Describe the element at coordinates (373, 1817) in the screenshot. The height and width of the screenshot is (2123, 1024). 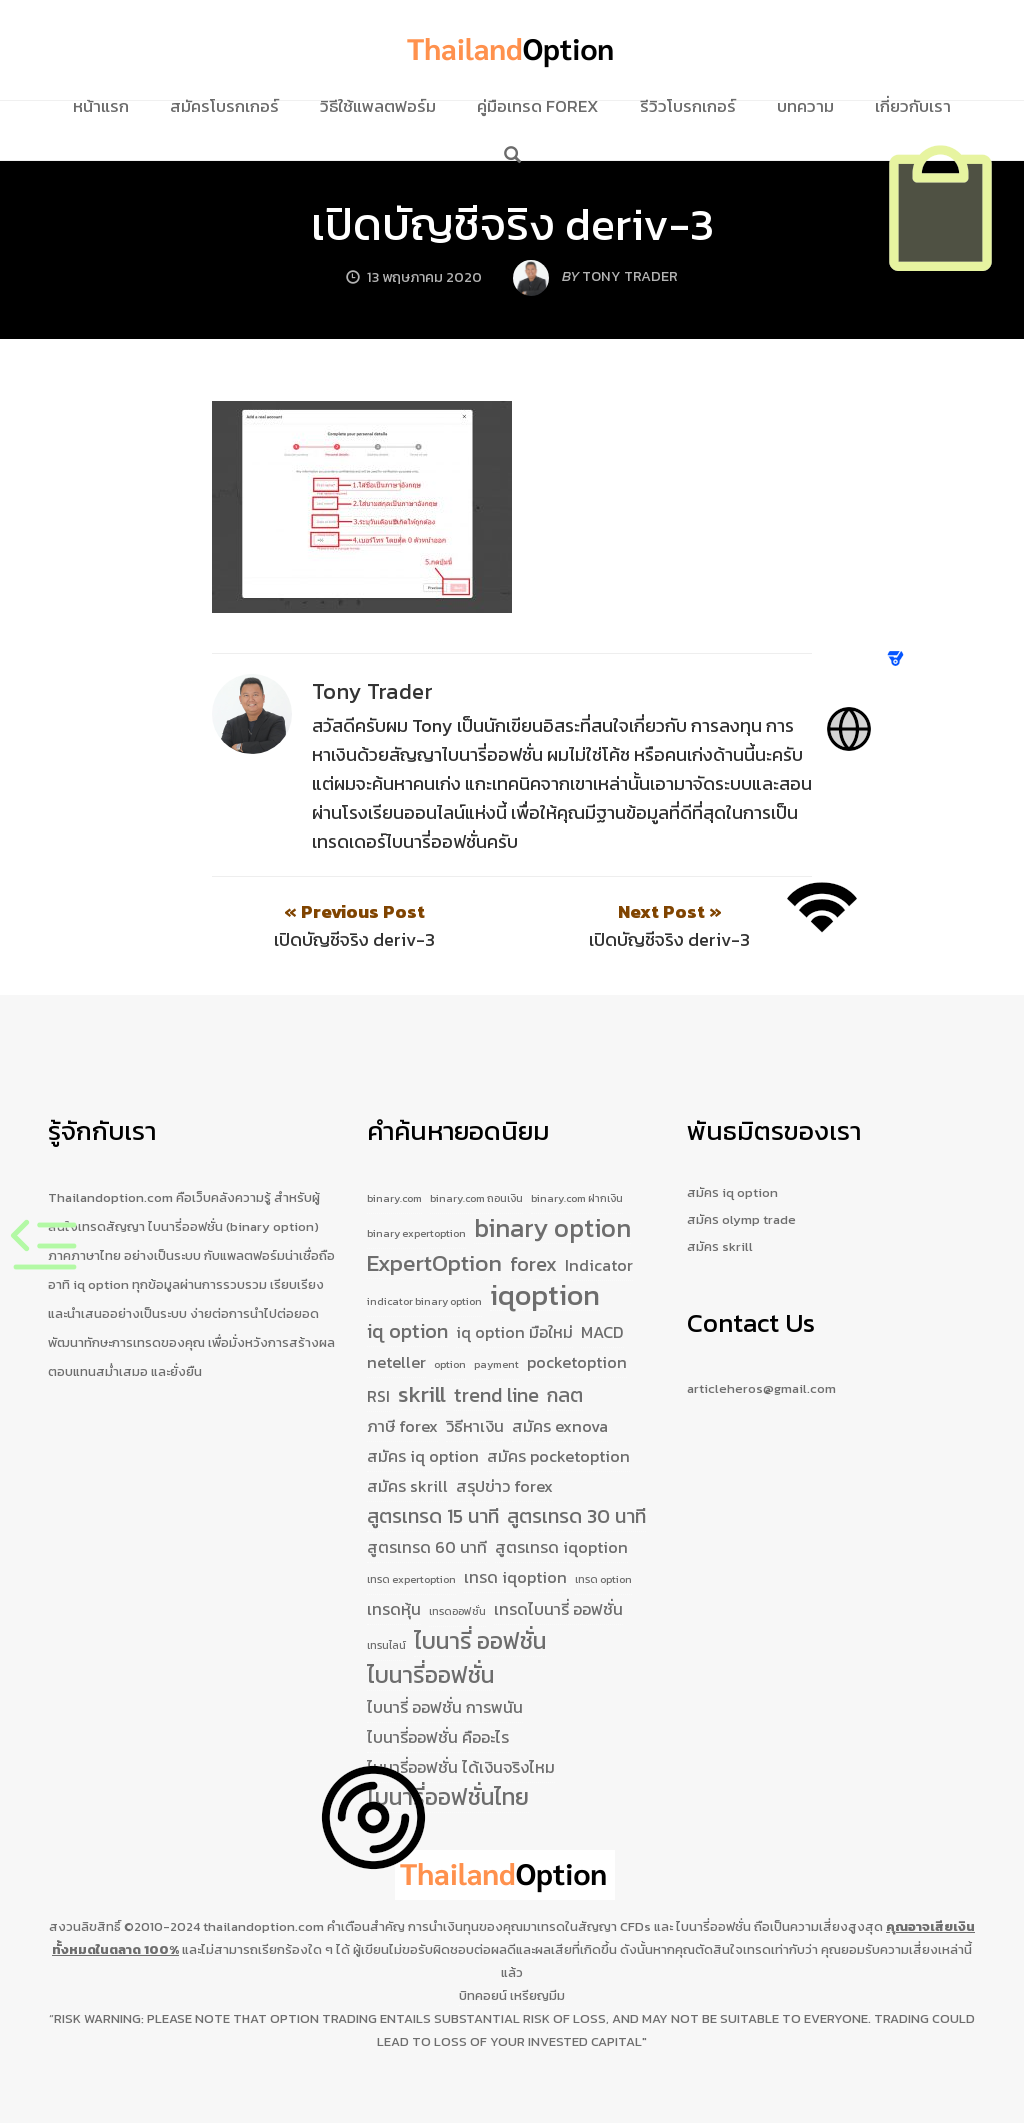
I see `play or browse music library` at that location.